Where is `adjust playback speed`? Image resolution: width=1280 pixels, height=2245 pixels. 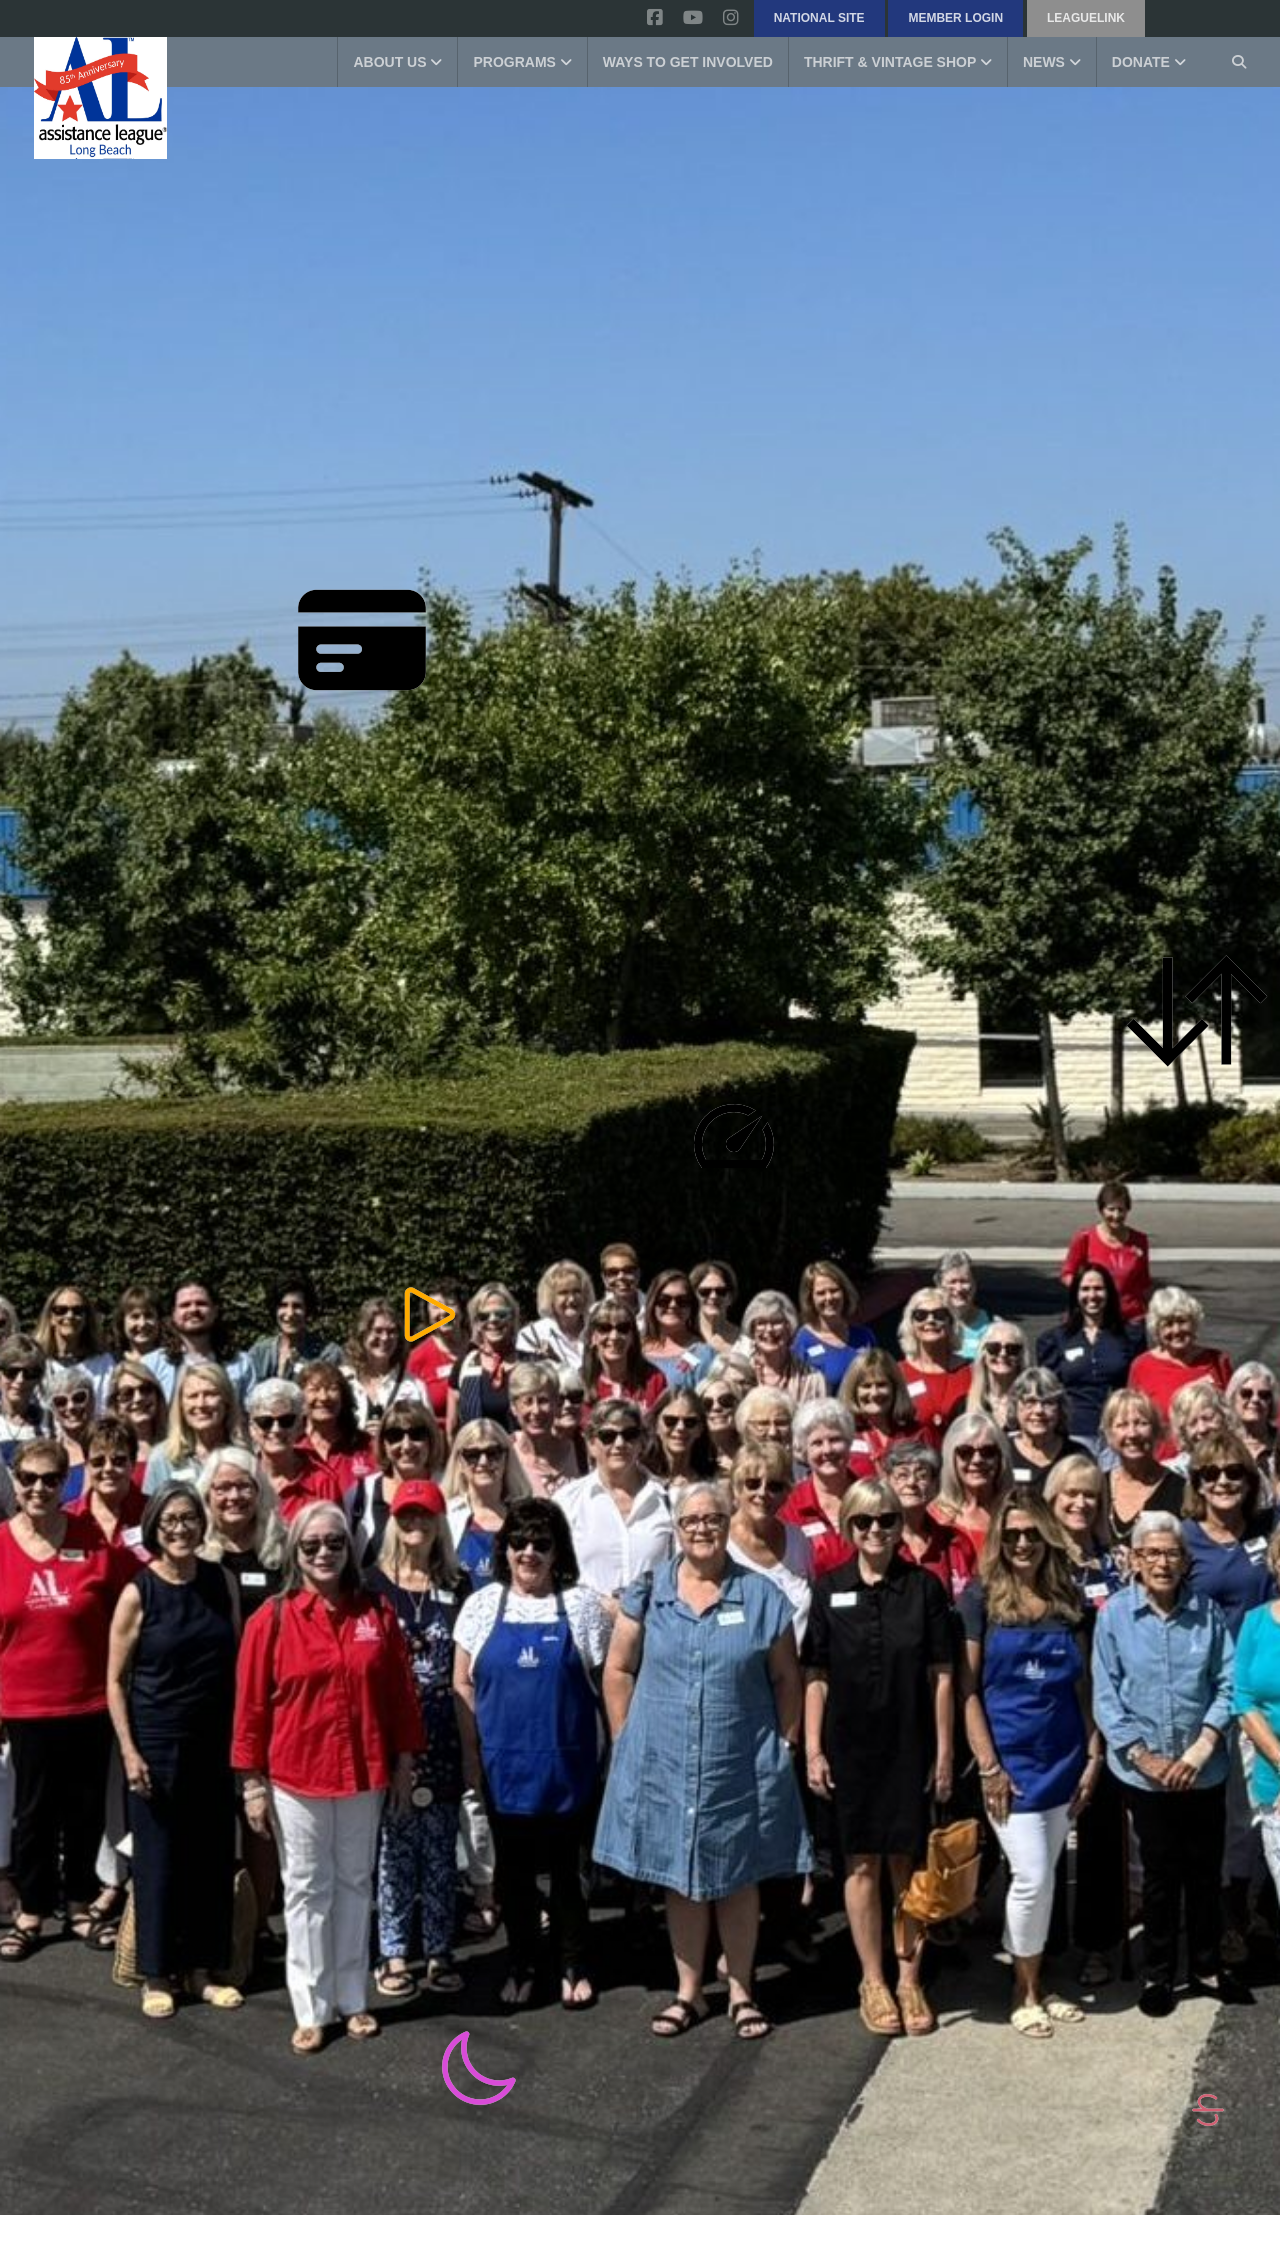
adjust playback speed is located at coordinates (734, 1136).